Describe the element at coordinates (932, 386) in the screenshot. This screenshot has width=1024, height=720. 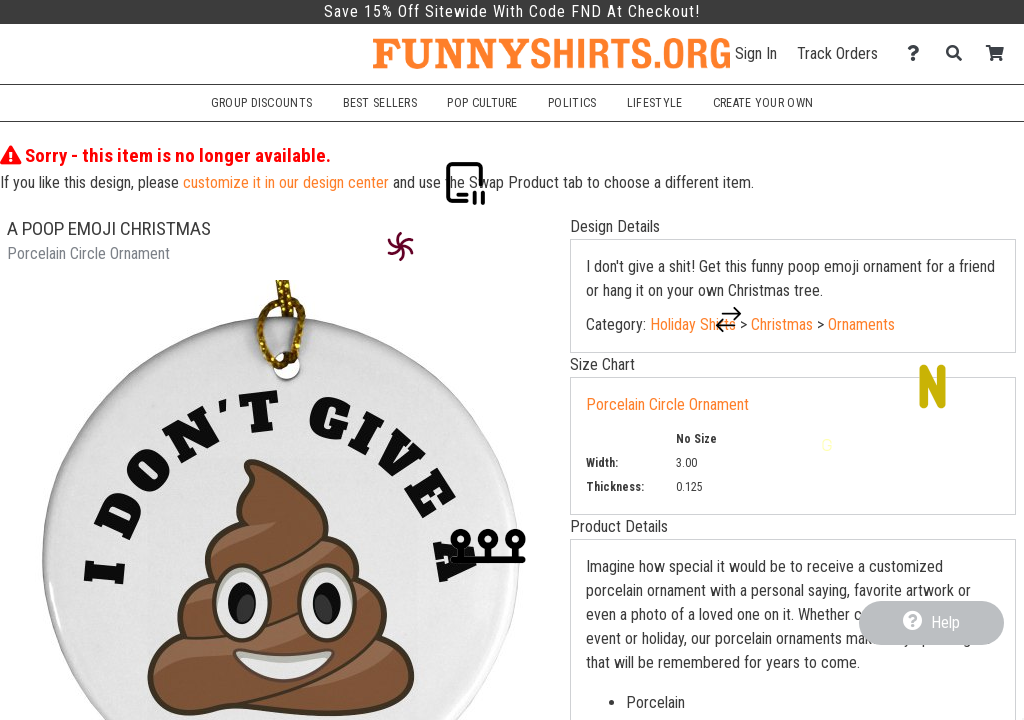
I see `indicates an item starting with the letter n` at that location.